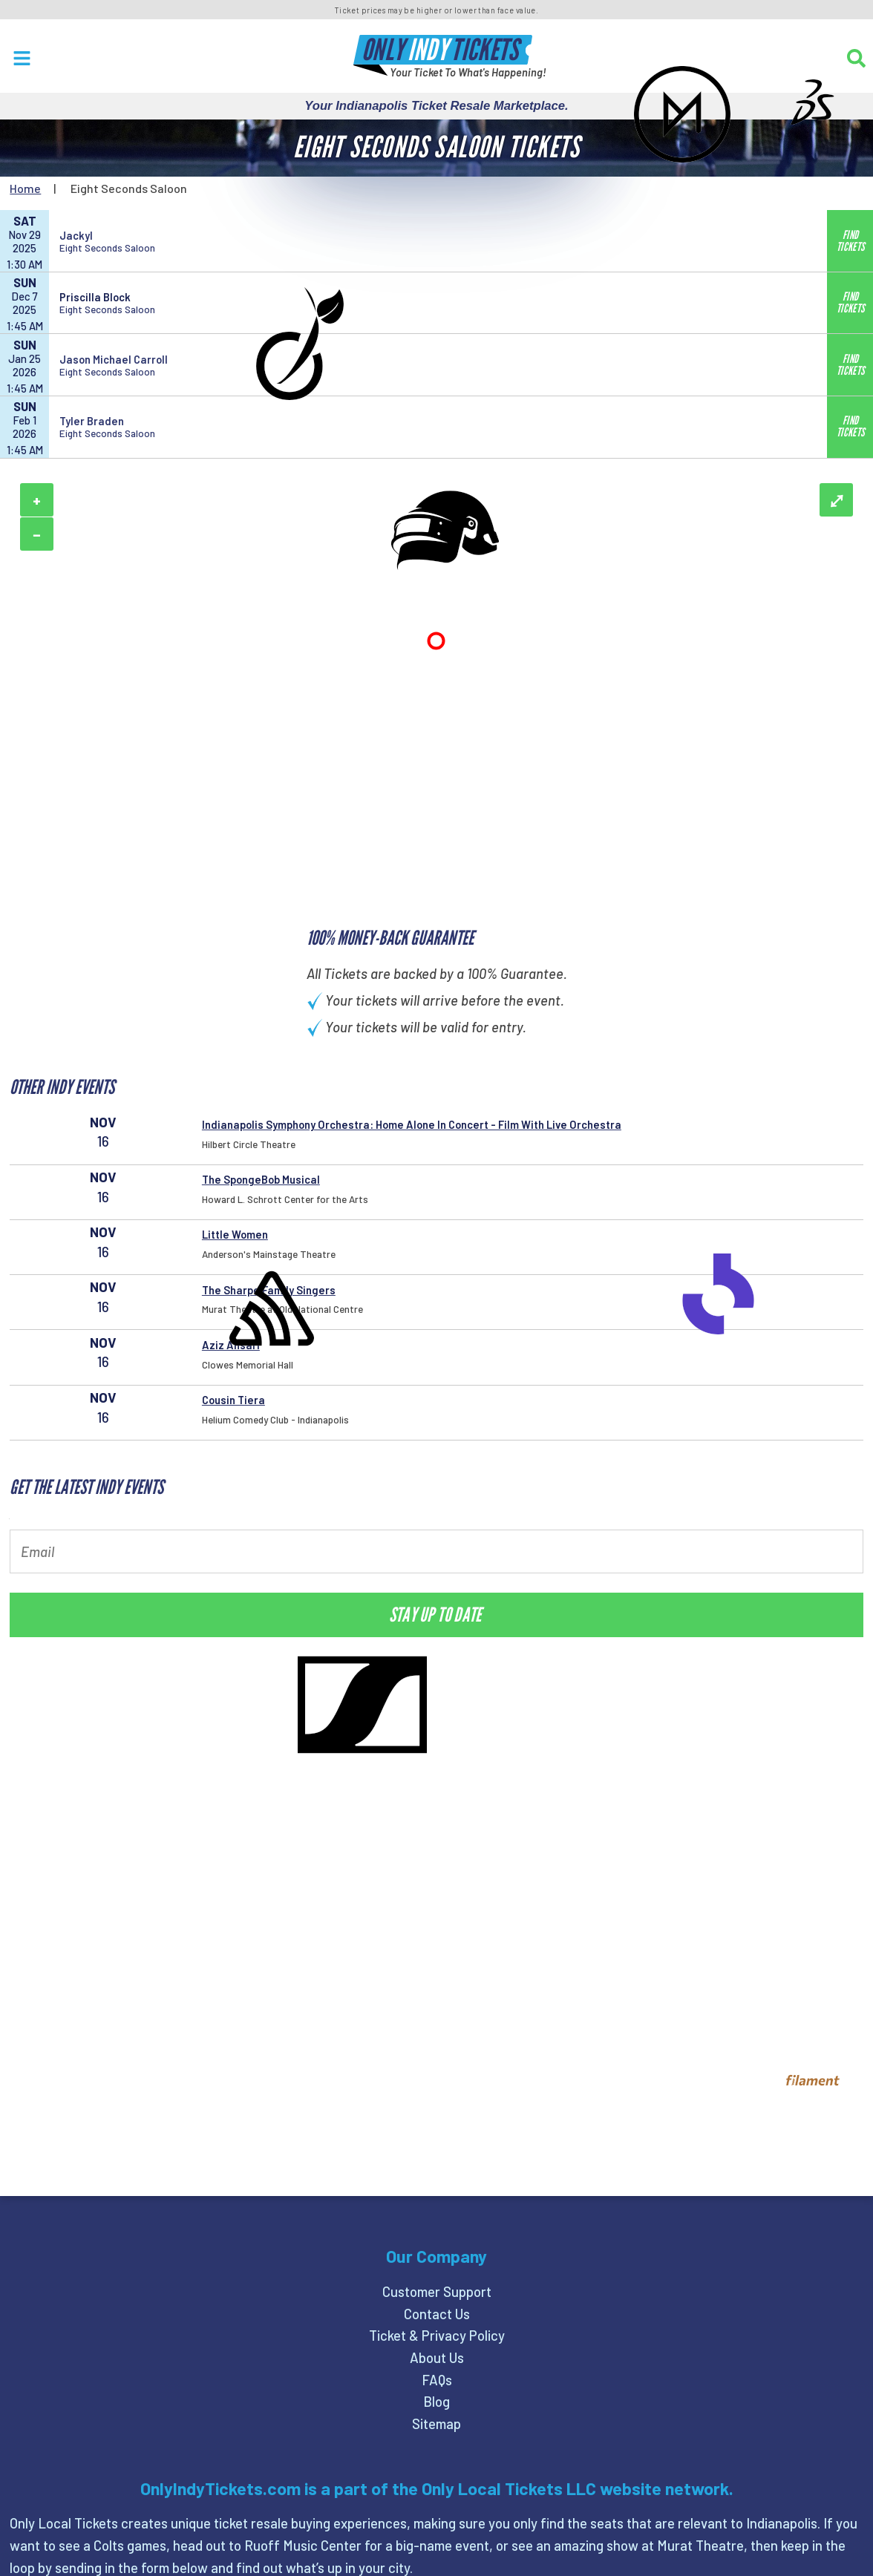 The image size is (873, 2576). What do you see at coordinates (812, 102) in the screenshot?
I see `dassault systèmes company logo` at bounding box center [812, 102].